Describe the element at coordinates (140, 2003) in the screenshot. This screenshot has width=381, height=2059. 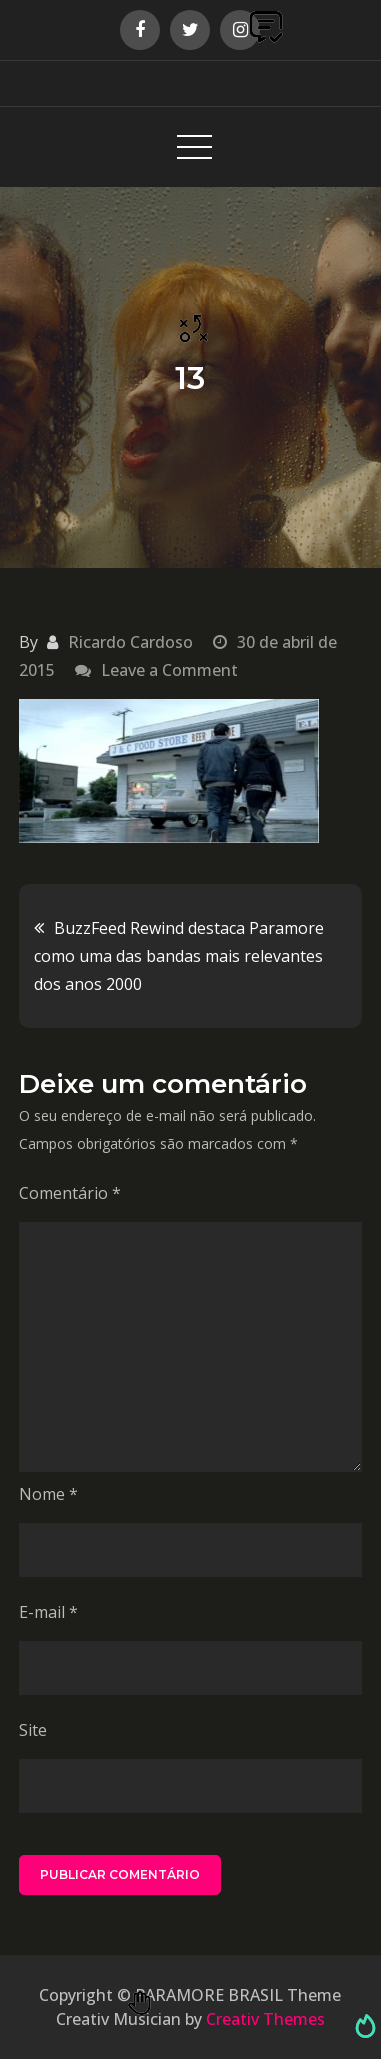
I see `stop or pause current action` at that location.